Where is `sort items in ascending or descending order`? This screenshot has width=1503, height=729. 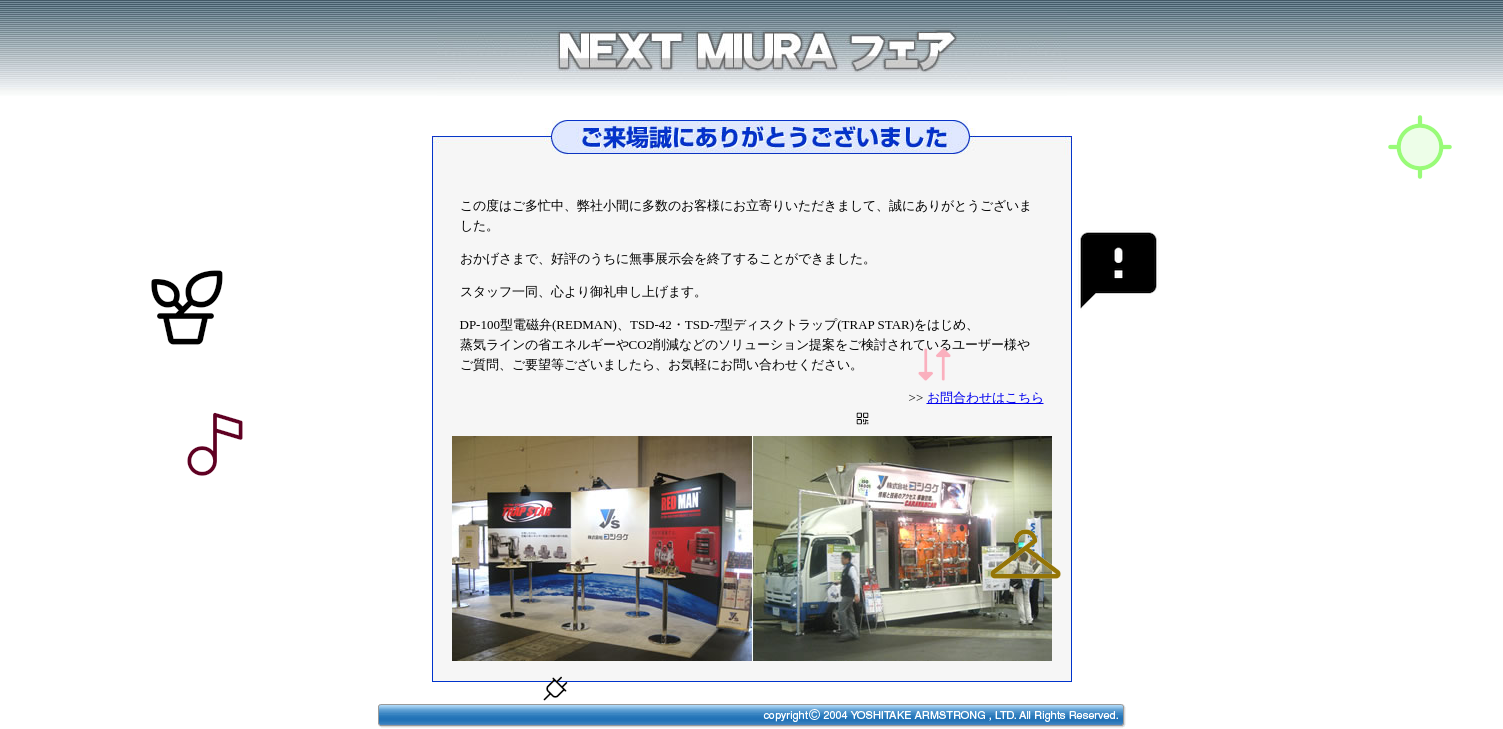 sort items in ascending or descending order is located at coordinates (934, 364).